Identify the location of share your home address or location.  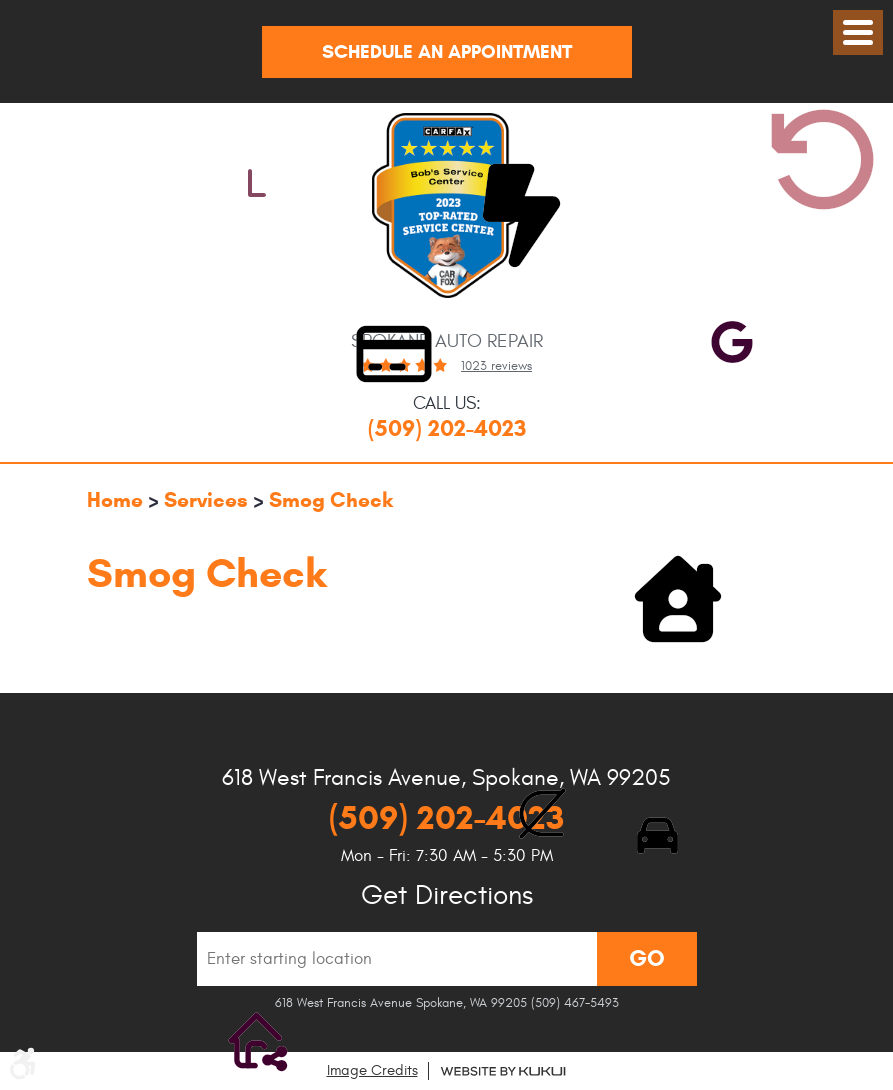
(256, 1040).